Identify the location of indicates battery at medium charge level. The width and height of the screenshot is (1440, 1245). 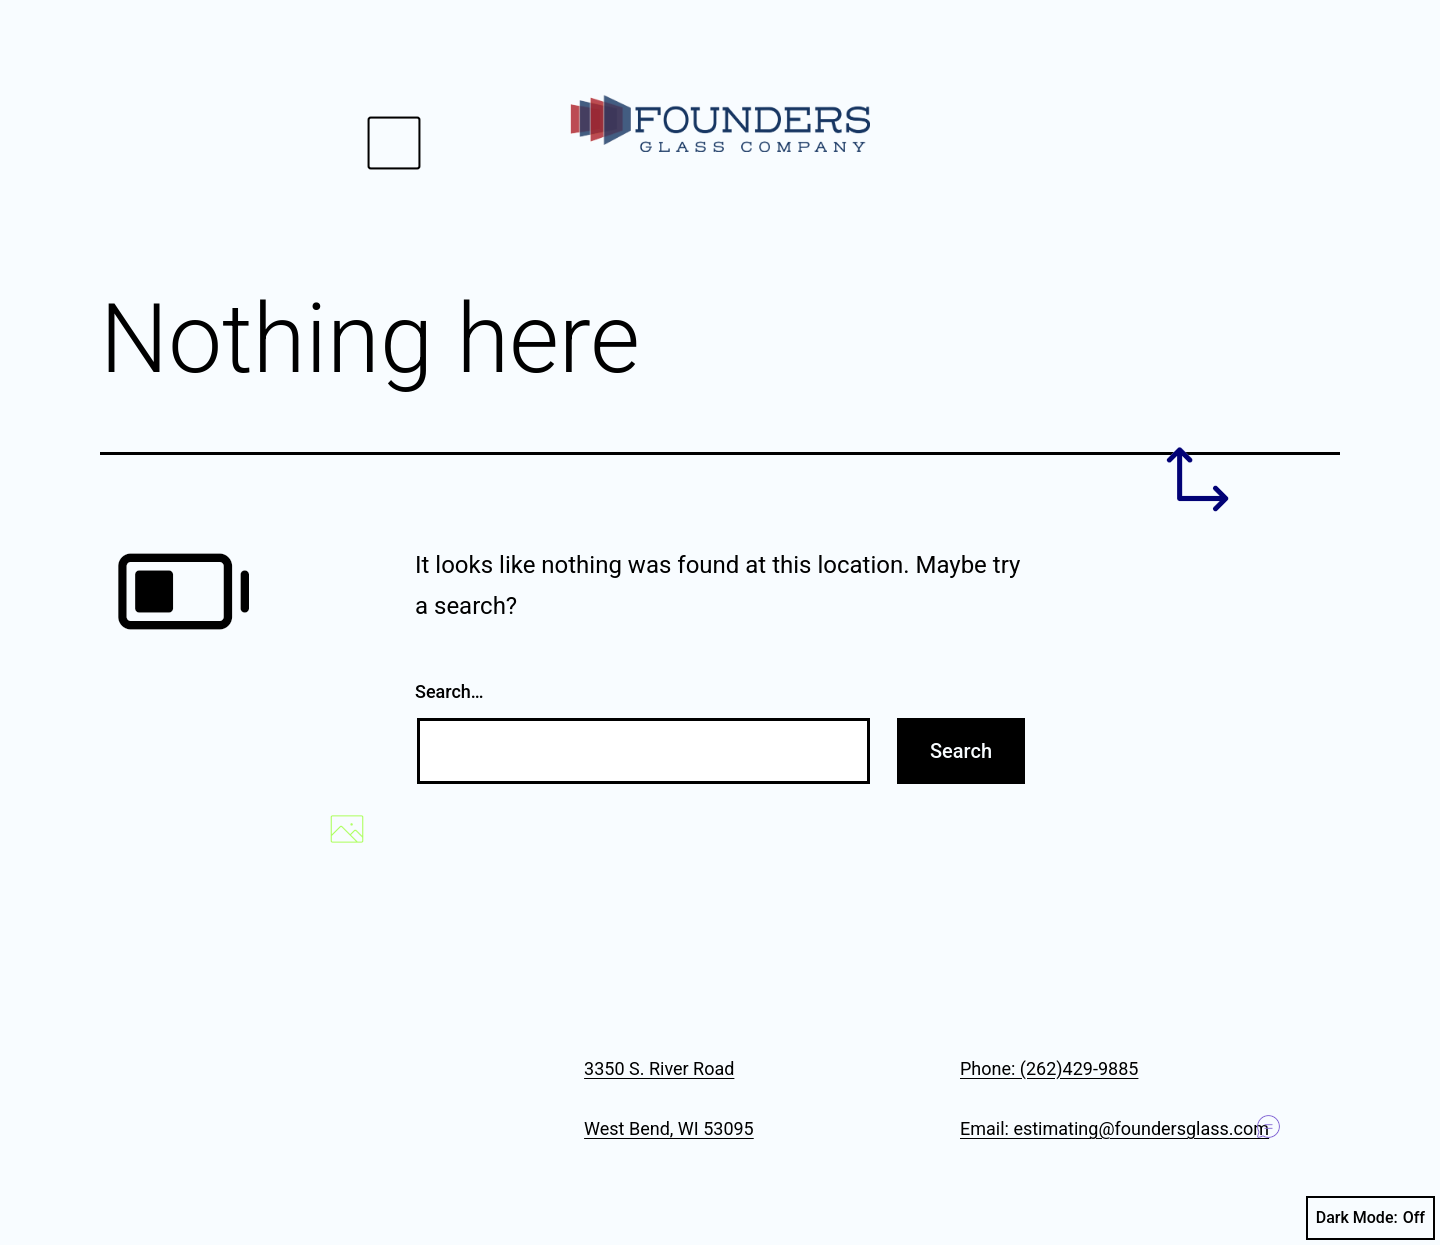
(181, 591).